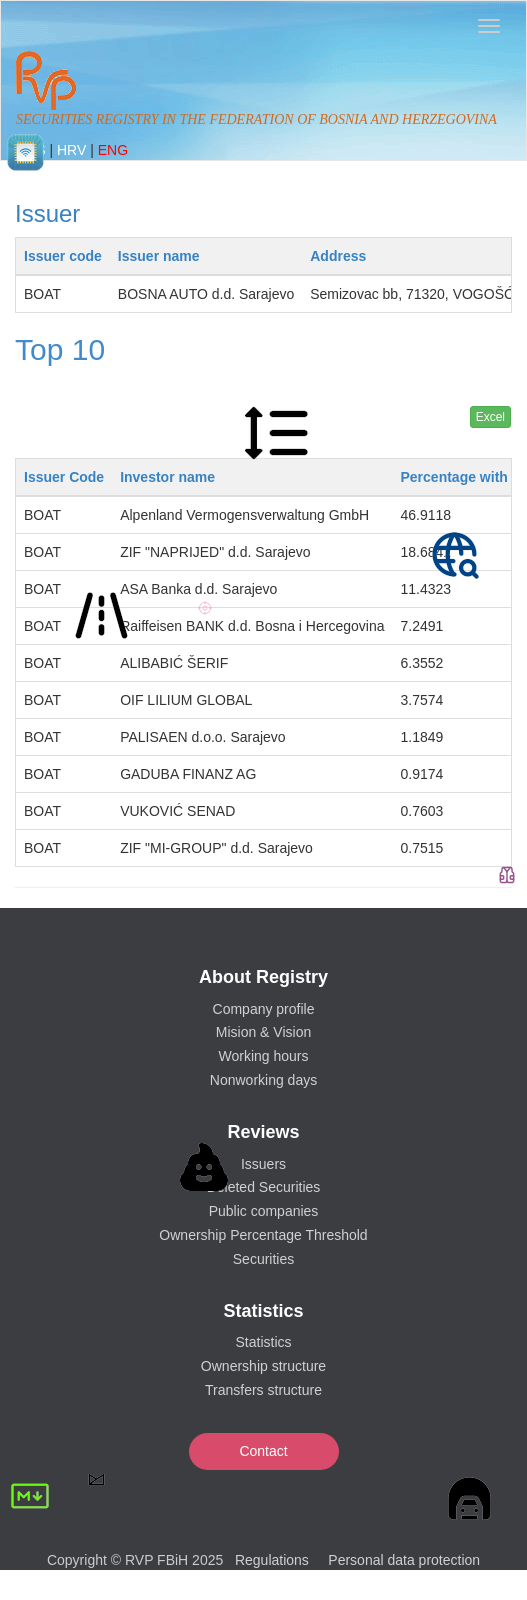 The width and height of the screenshot is (527, 1600). Describe the element at coordinates (205, 608) in the screenshot. I see `center or focus on current location` at that location.